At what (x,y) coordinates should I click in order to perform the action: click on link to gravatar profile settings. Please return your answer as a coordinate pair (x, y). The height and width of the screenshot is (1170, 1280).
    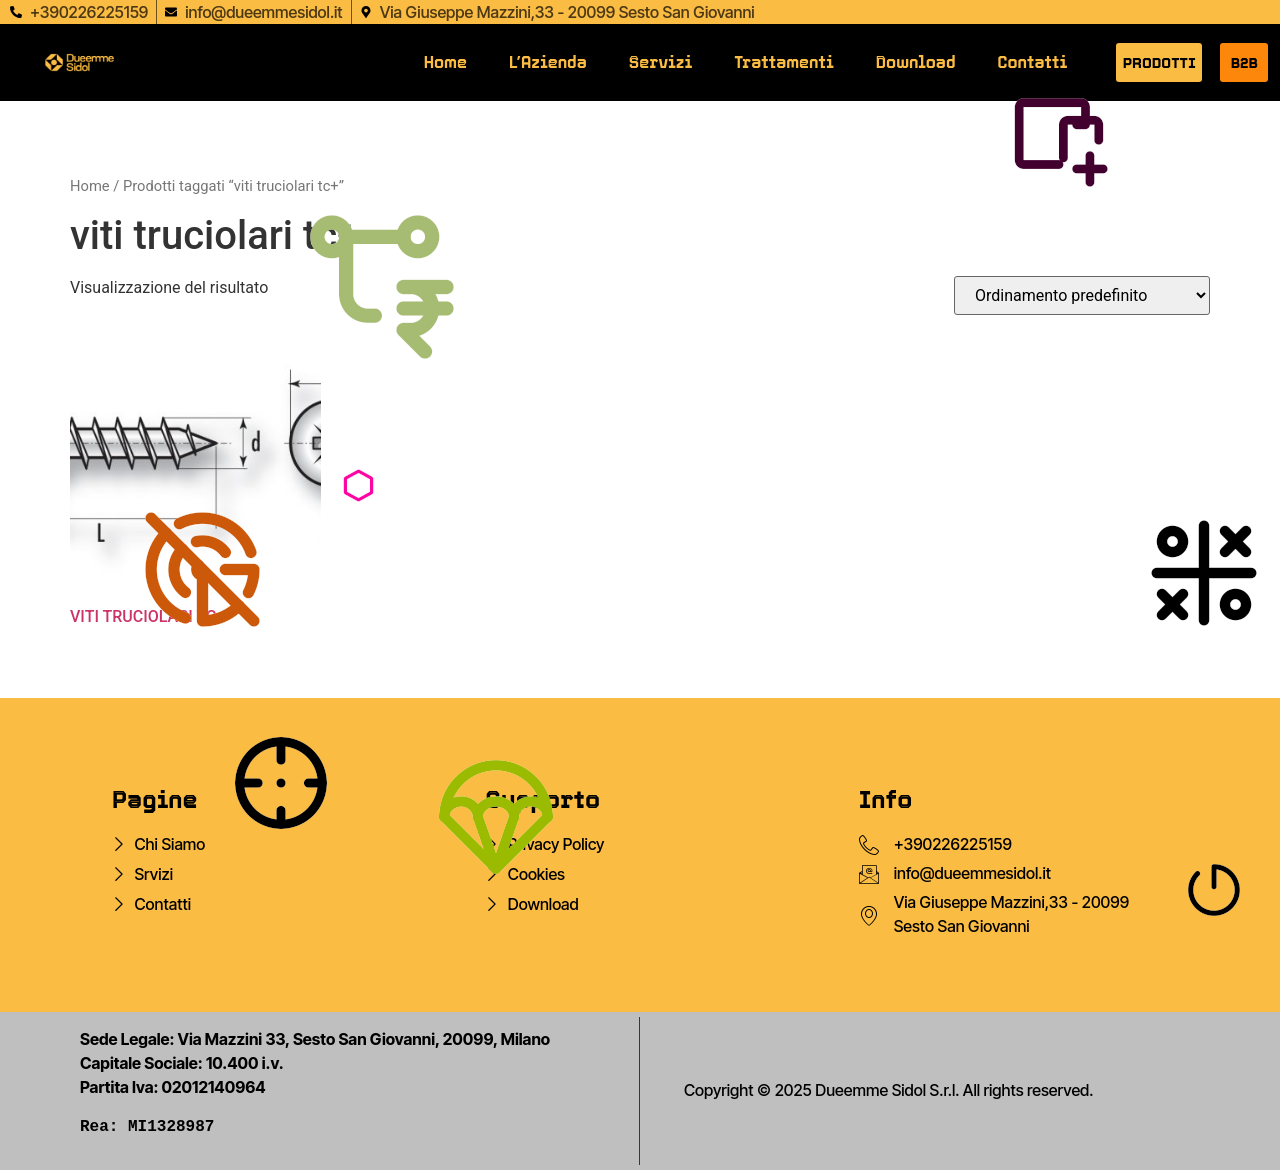
    Looking at the image, I should click on (1214, 890).